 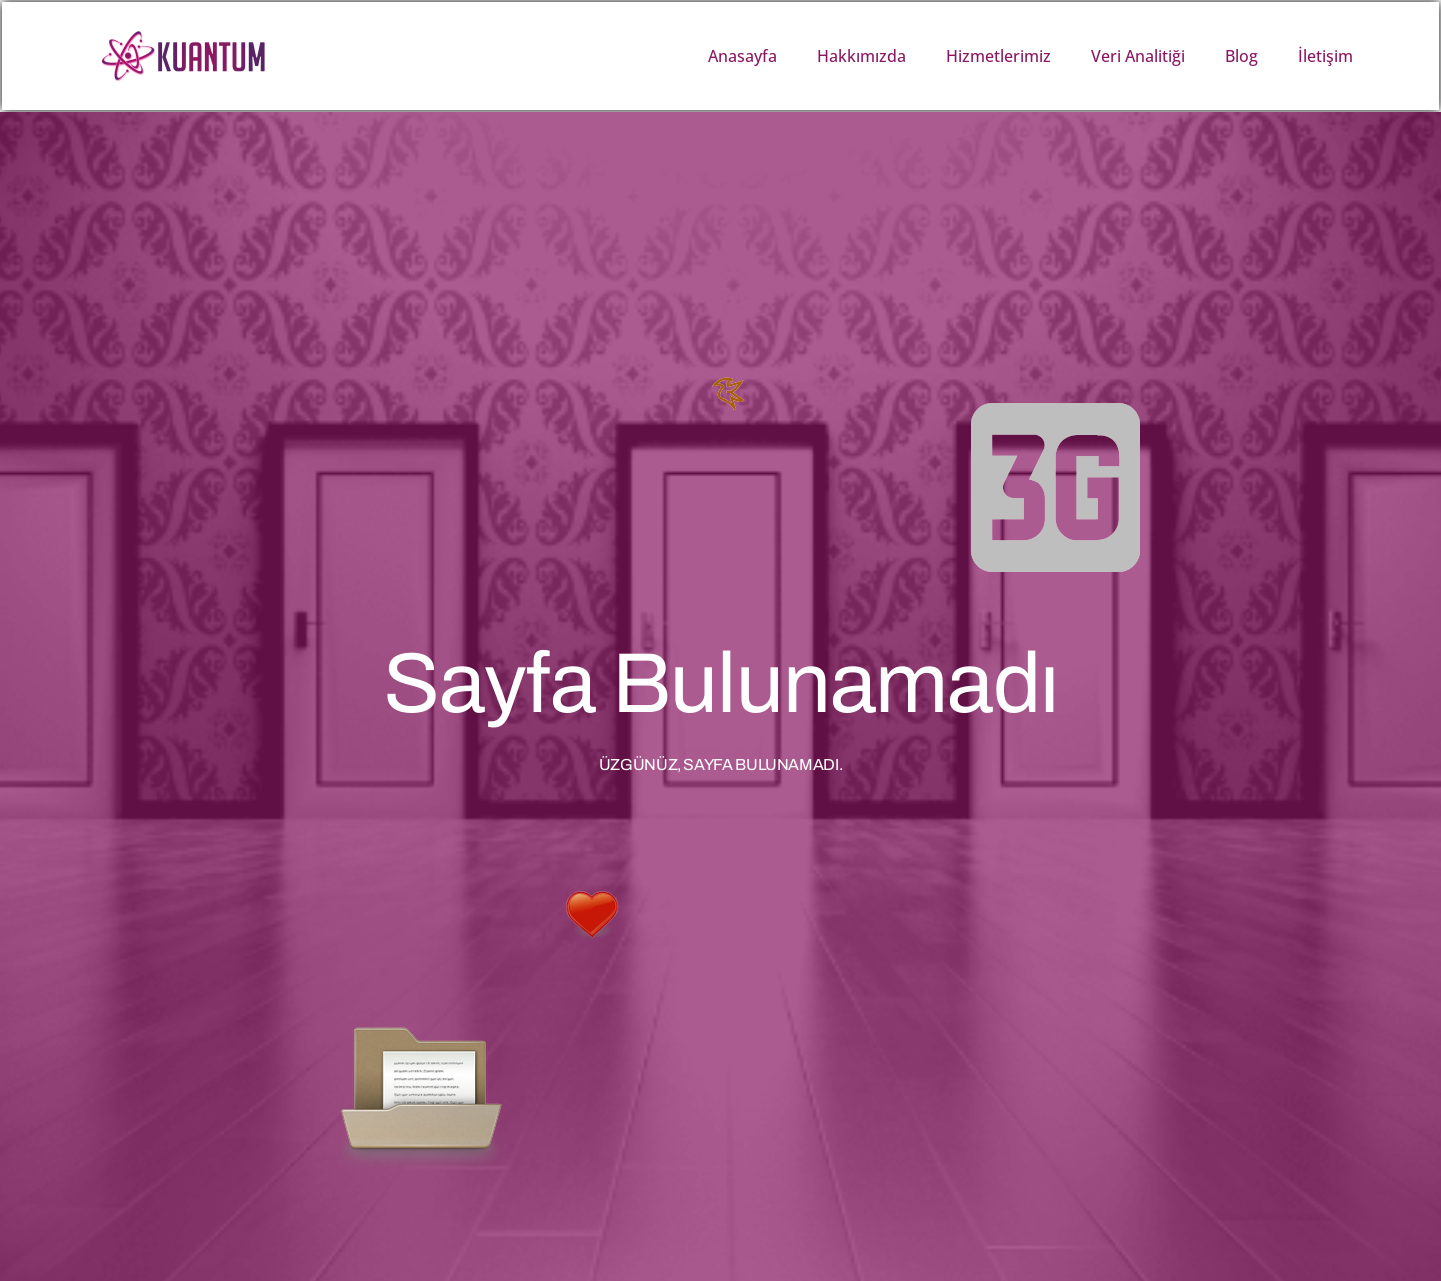 What do you see at coordinates (729, 393) in the screenshot?
I see `open kate text editor` at bounding box center [729, 393].